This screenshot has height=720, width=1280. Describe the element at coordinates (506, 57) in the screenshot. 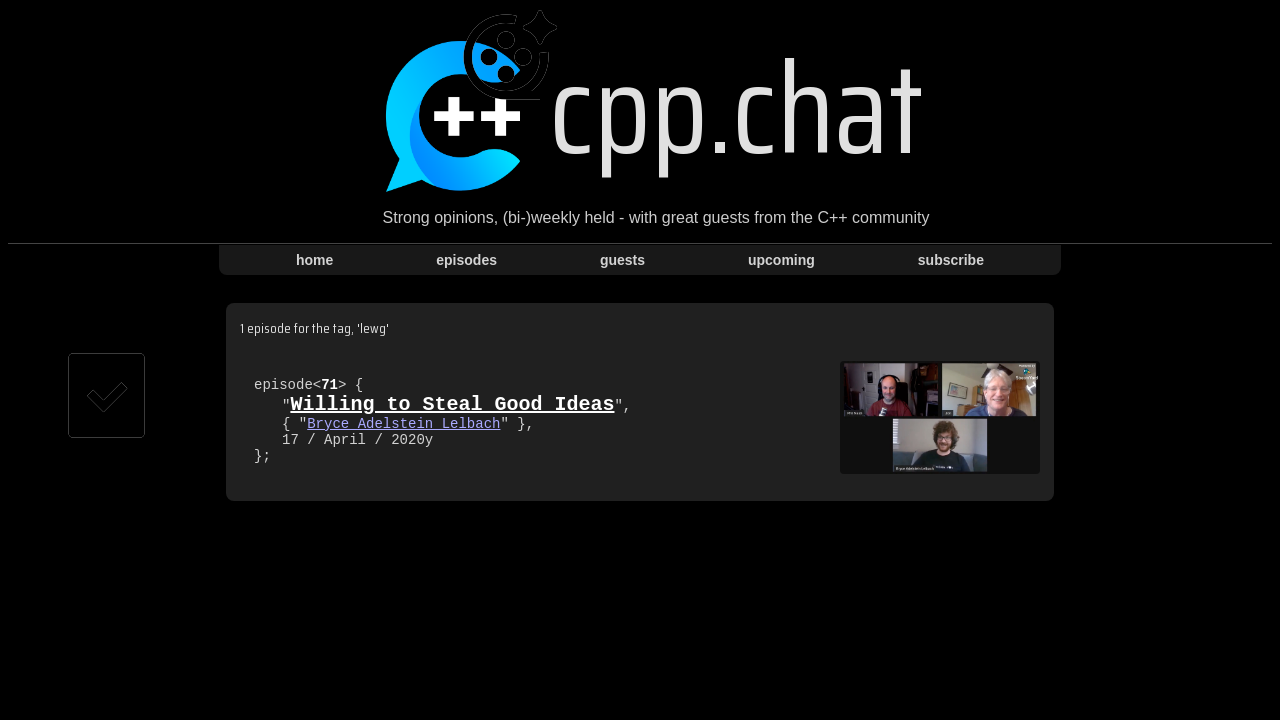

I see `access AI-powered video editing tools` at that location.